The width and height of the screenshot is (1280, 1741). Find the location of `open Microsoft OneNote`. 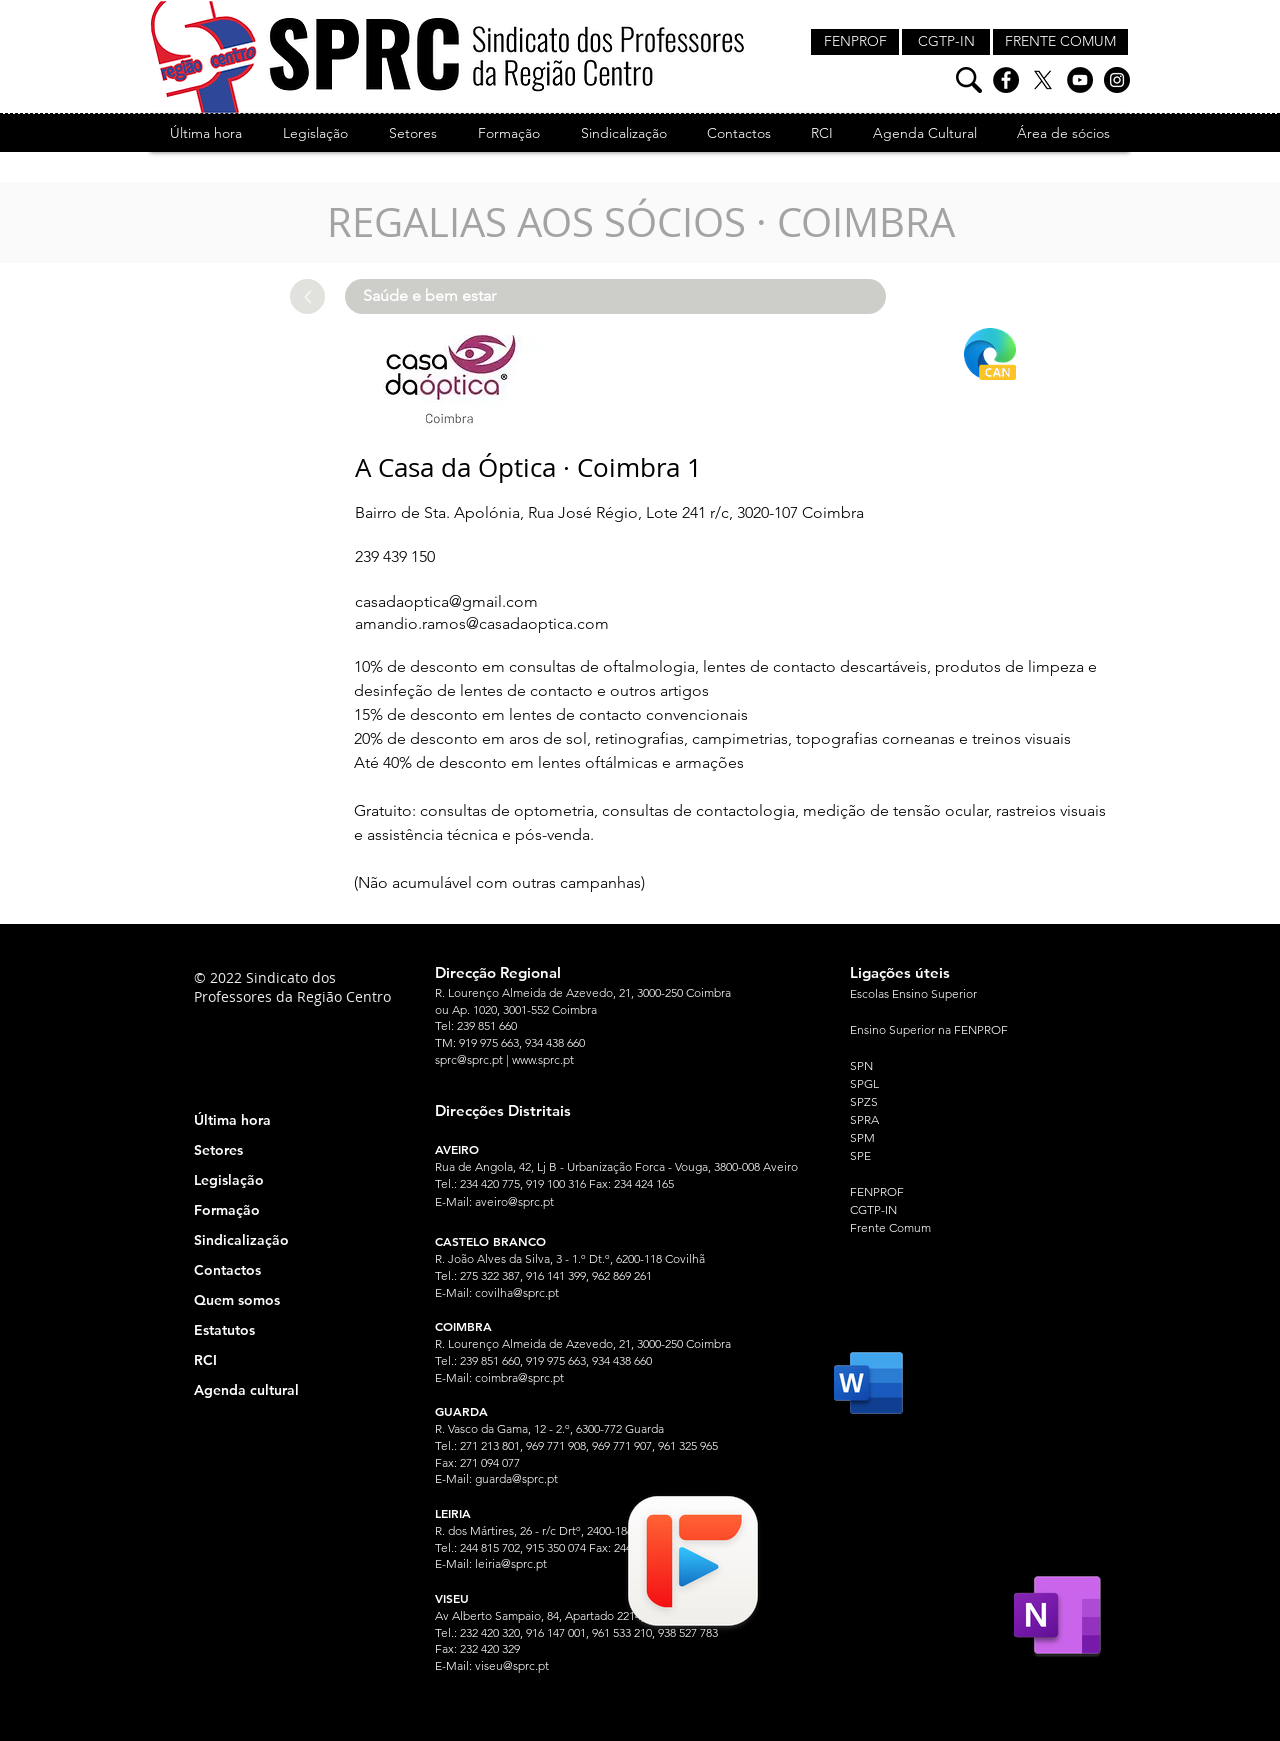

open Microsoft OneNote is located at coordinates (1058, 1615).